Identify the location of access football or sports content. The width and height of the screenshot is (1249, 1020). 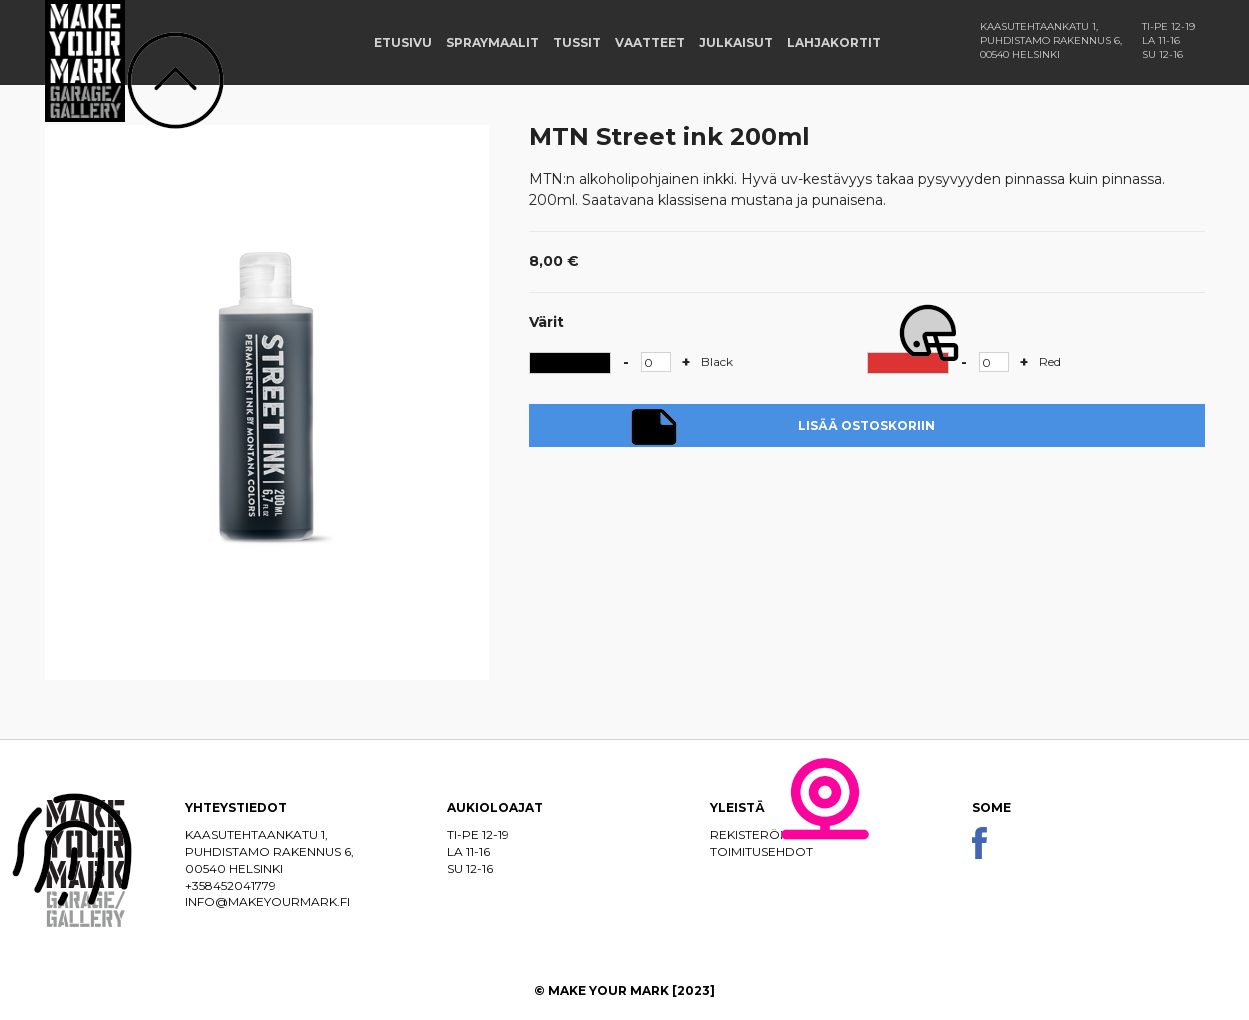
(929, 334).